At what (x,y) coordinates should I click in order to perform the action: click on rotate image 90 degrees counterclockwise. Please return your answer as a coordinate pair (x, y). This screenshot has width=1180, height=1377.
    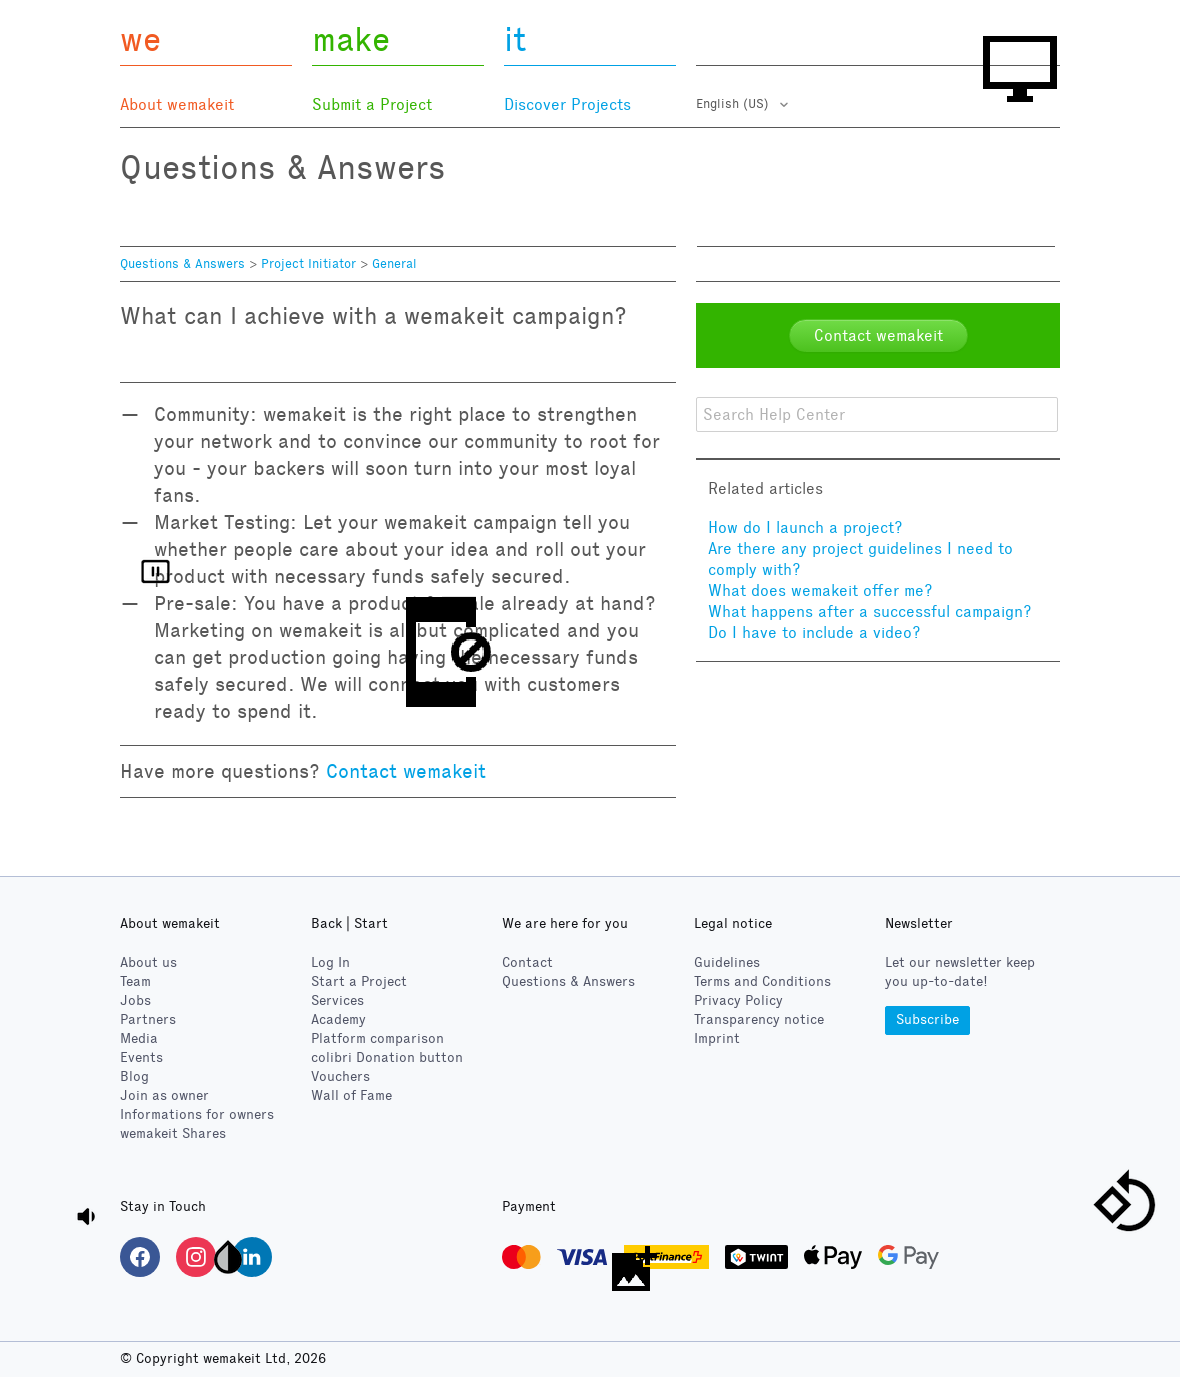
    Looking at the image, I should click on (1126, 1202).